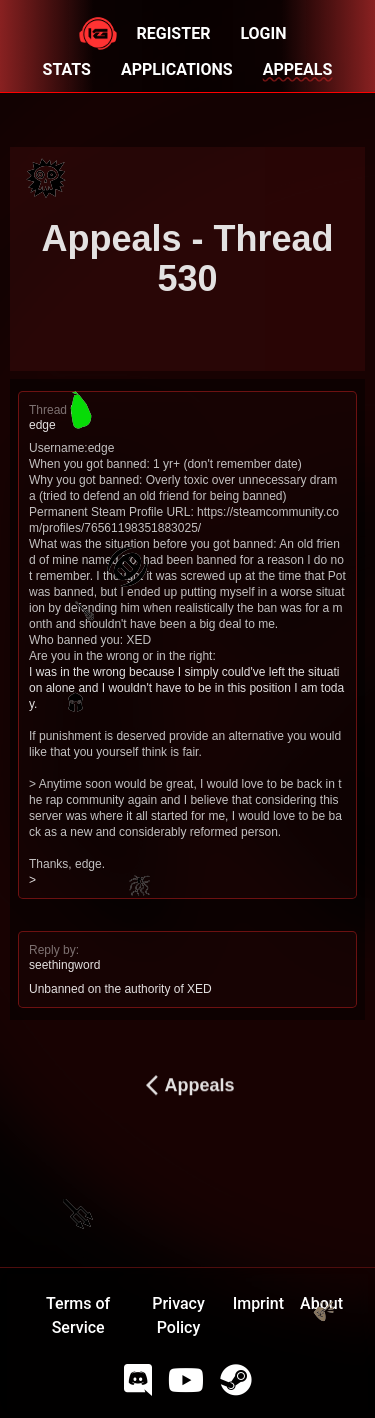 The image size is (375, 1418). Describe the element at coordinates (46, 178) in the screenshot. I see `indicates a surprise enemy encounter or ambush` at that location.